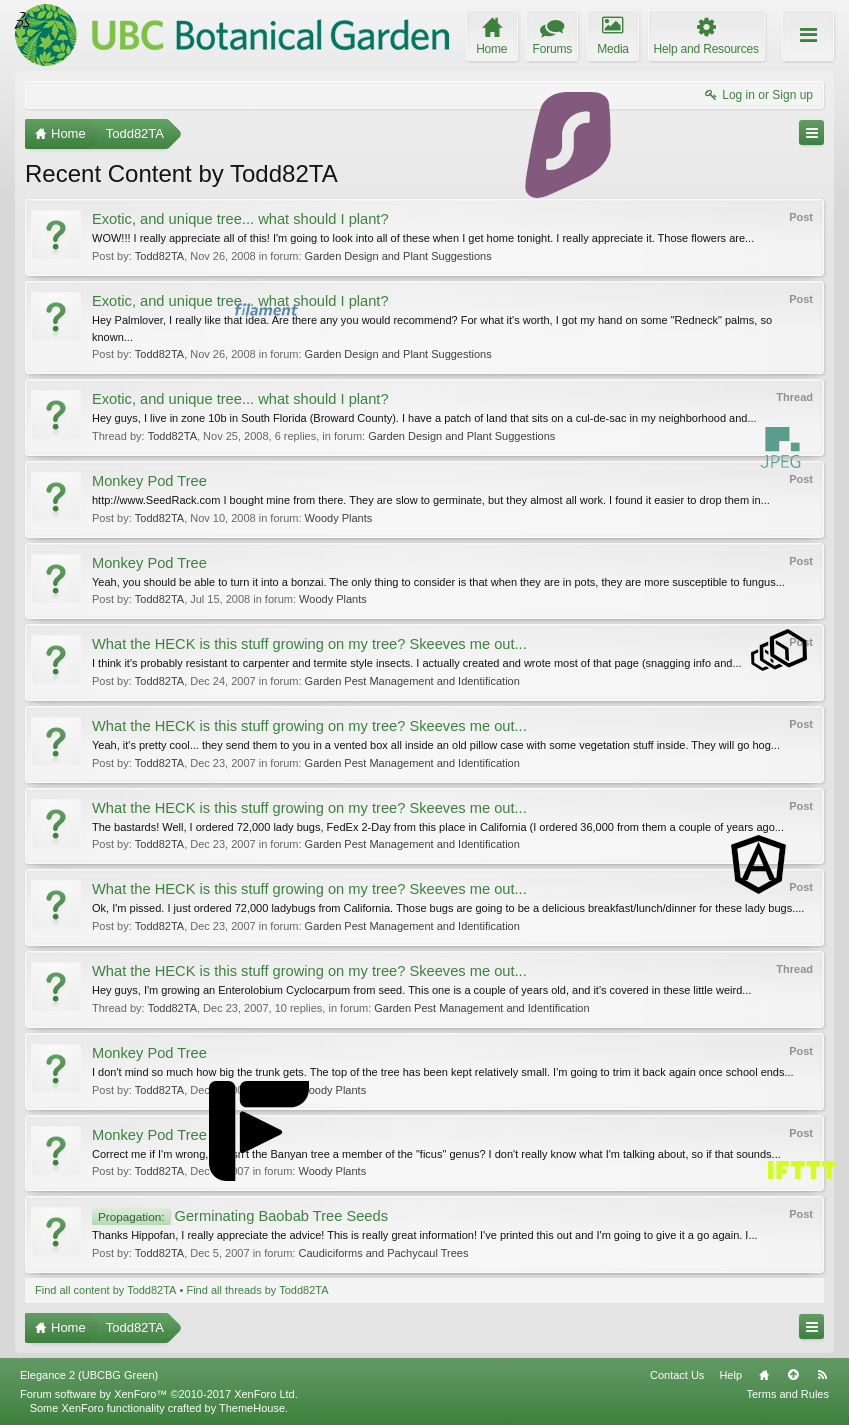  Describe the element at coordinates (22, 20) in the screenshot. I see `dassault systèmes company logo` at that location.